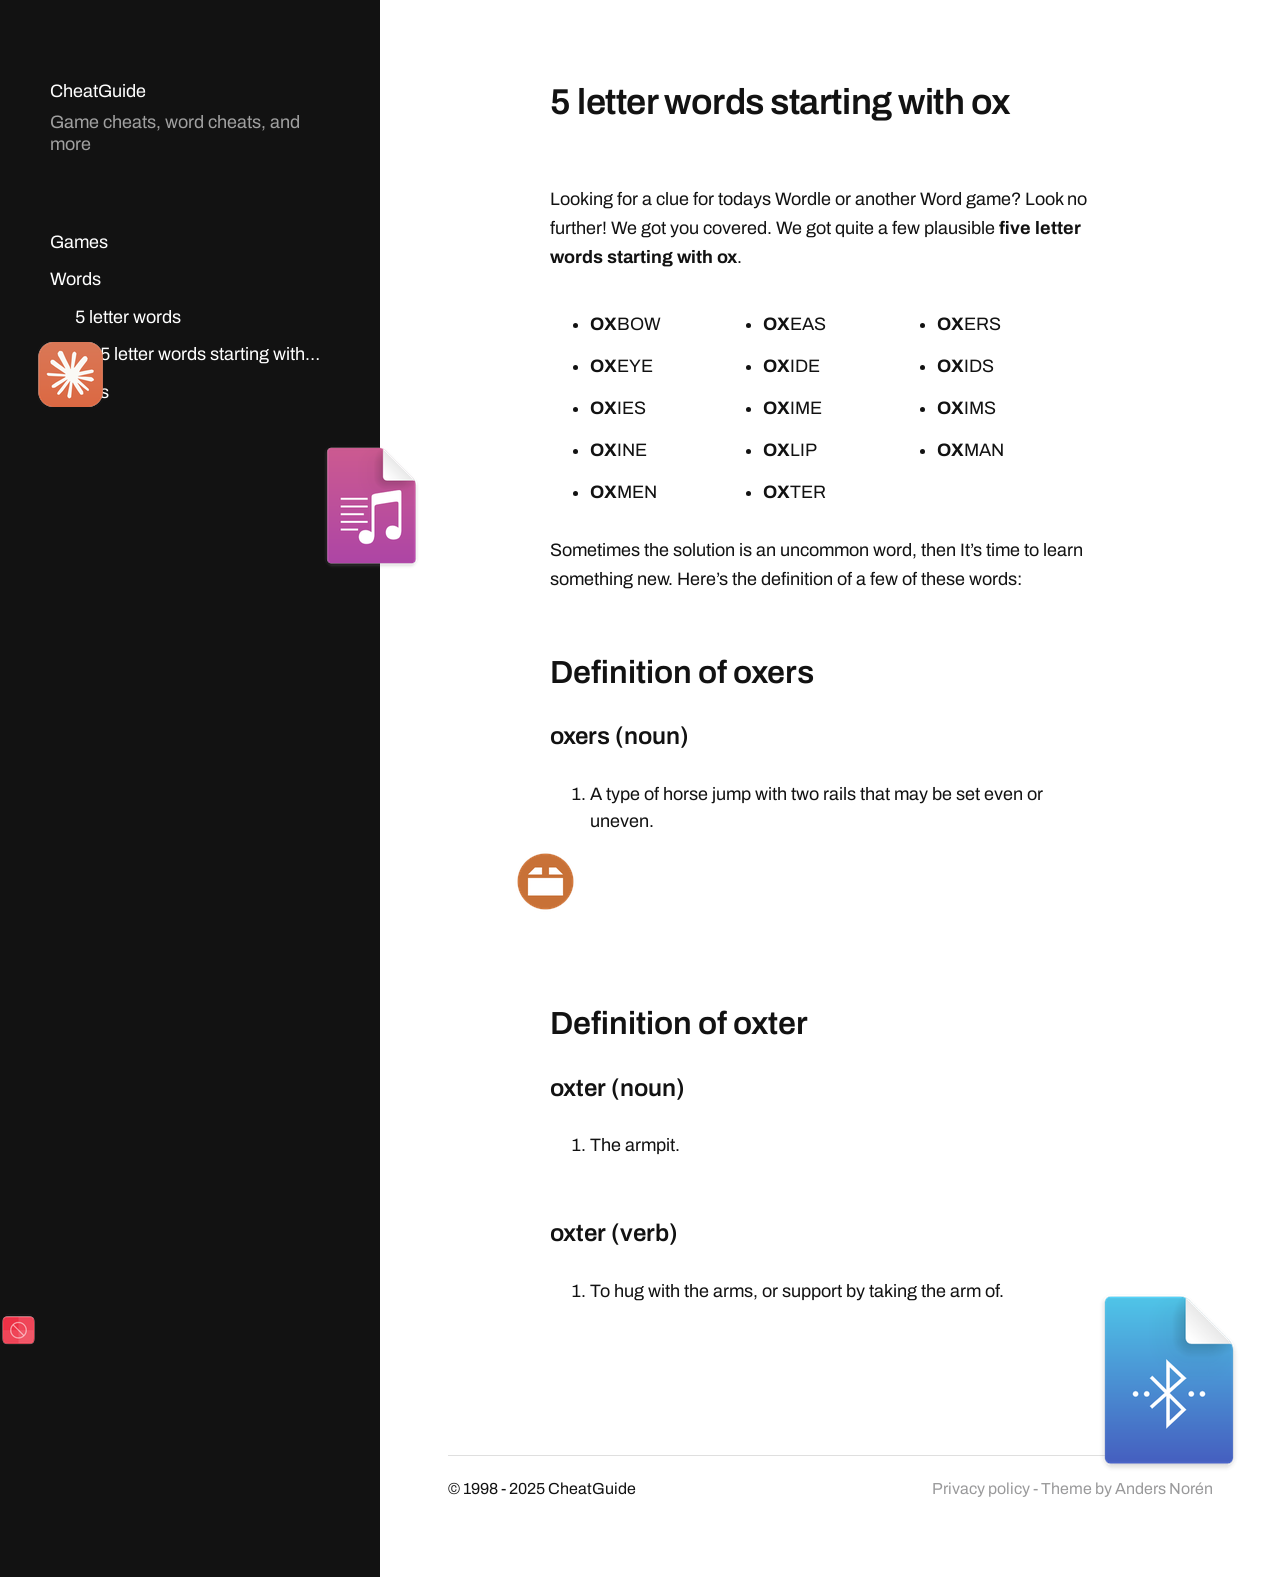 This screenshot has width=1280, height=1577. I want to click on indicates a missing or broken image, so click(18, 1329).